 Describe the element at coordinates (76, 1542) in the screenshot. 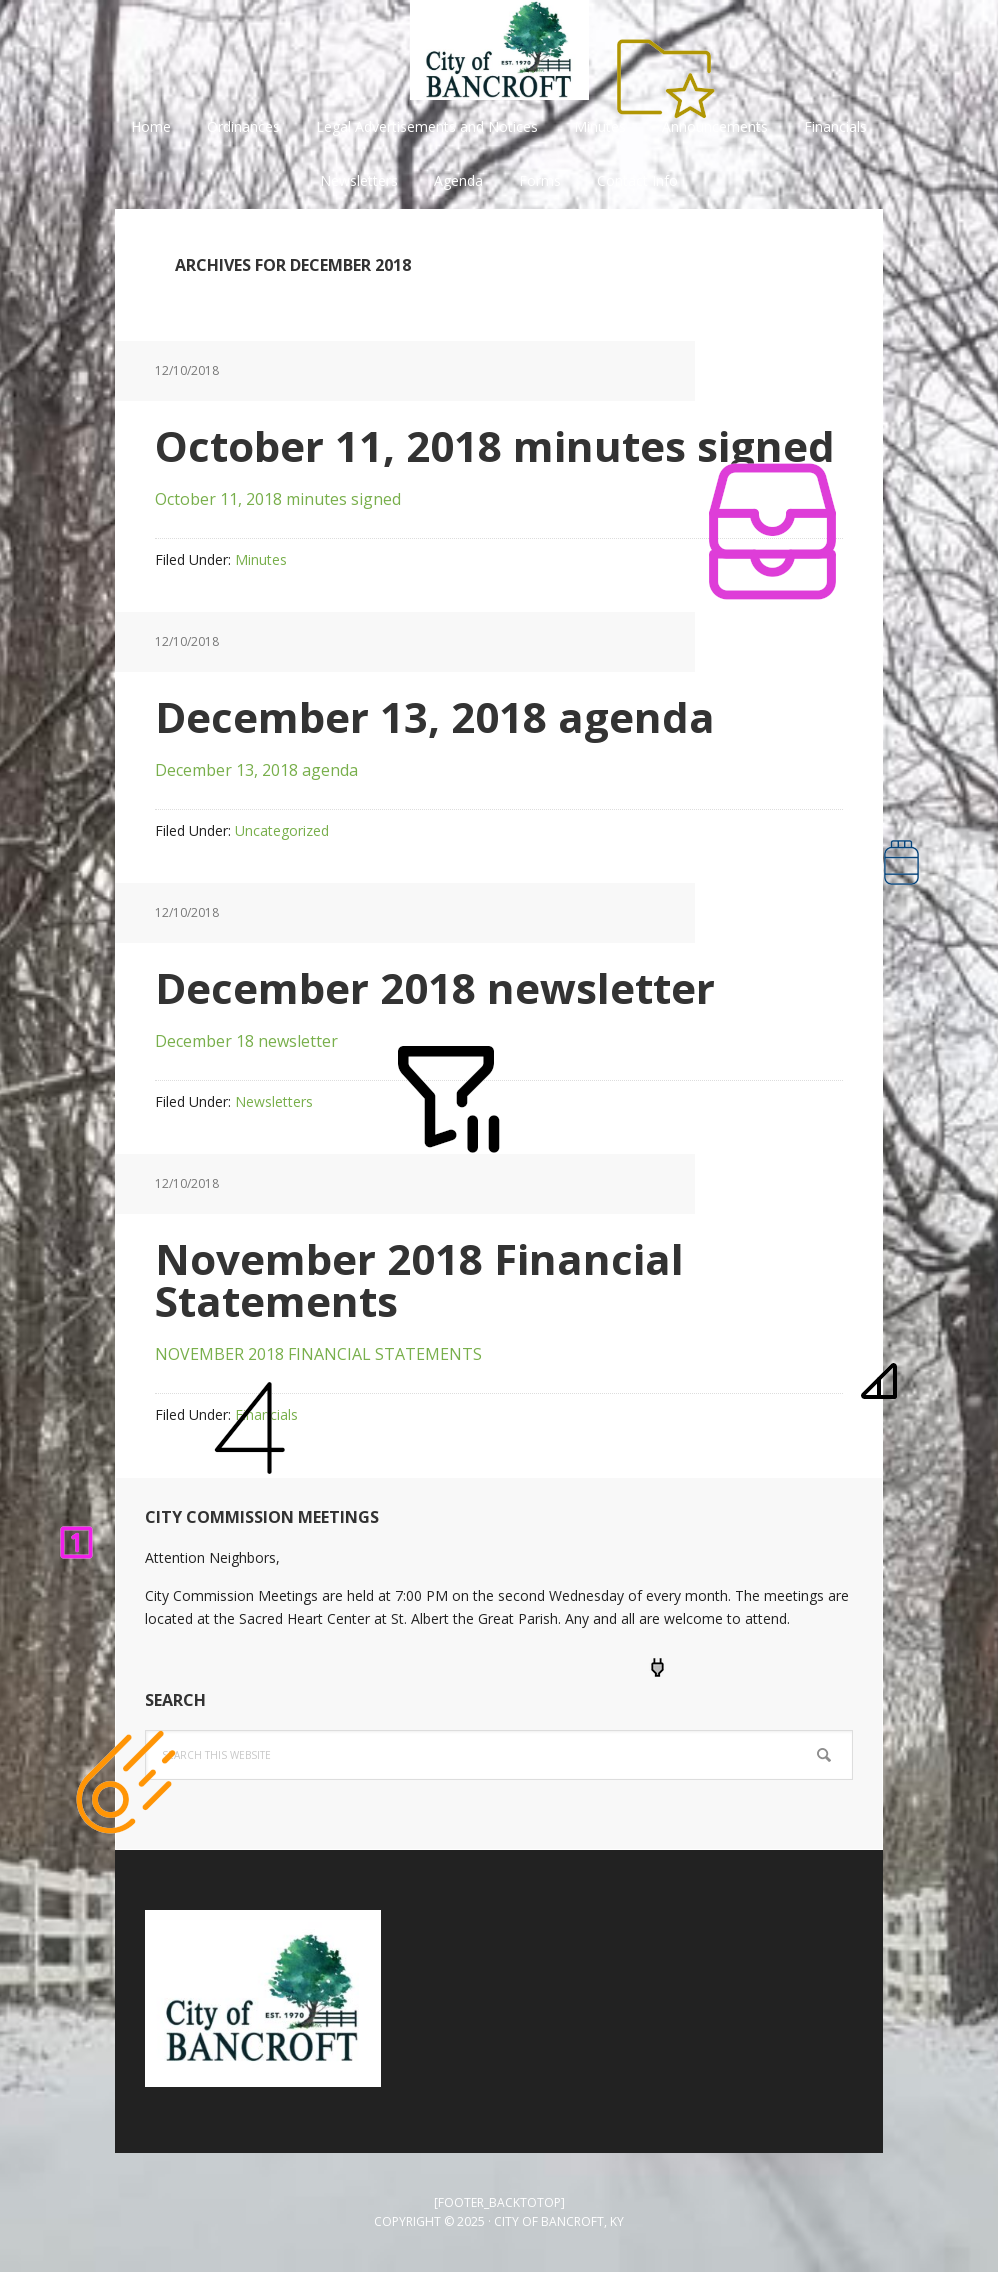

I see `indicates first step in a sequence or process` at that location.